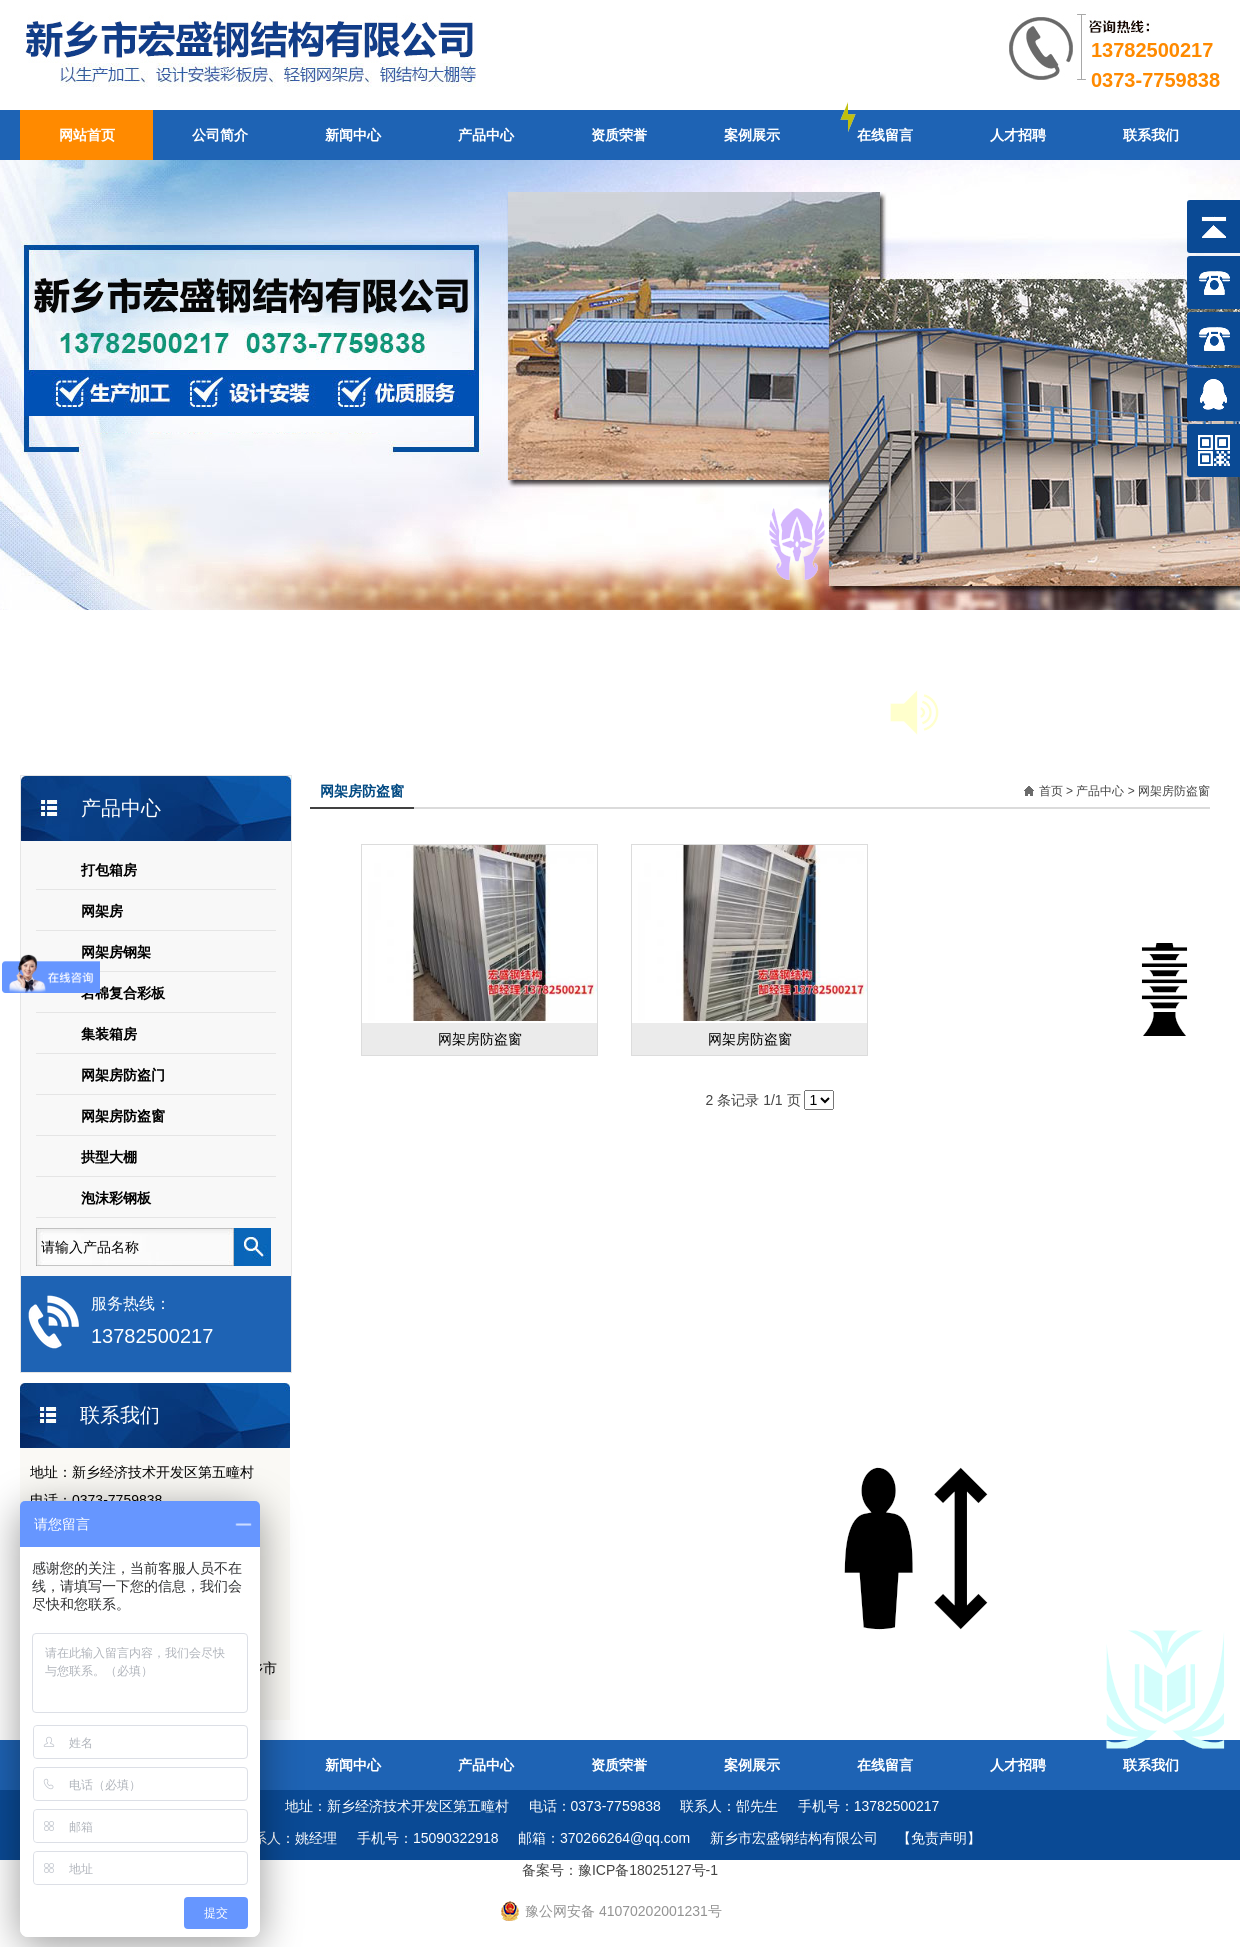  Describe the element at coordinates (848, 117) in the screenshot. I see `indicates electric or battery power` at that location.